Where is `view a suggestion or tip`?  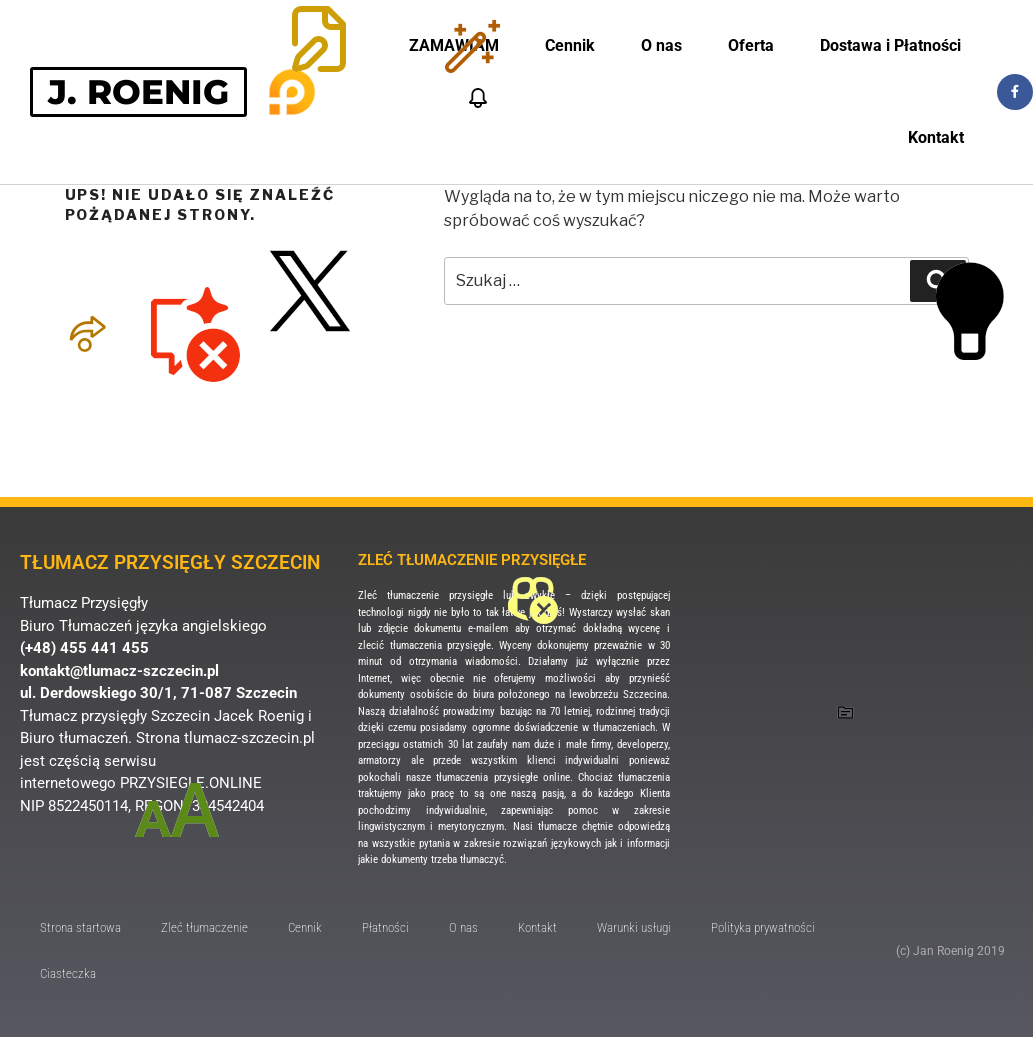
view a suggestion or tip is located at coordinates (966, 315).